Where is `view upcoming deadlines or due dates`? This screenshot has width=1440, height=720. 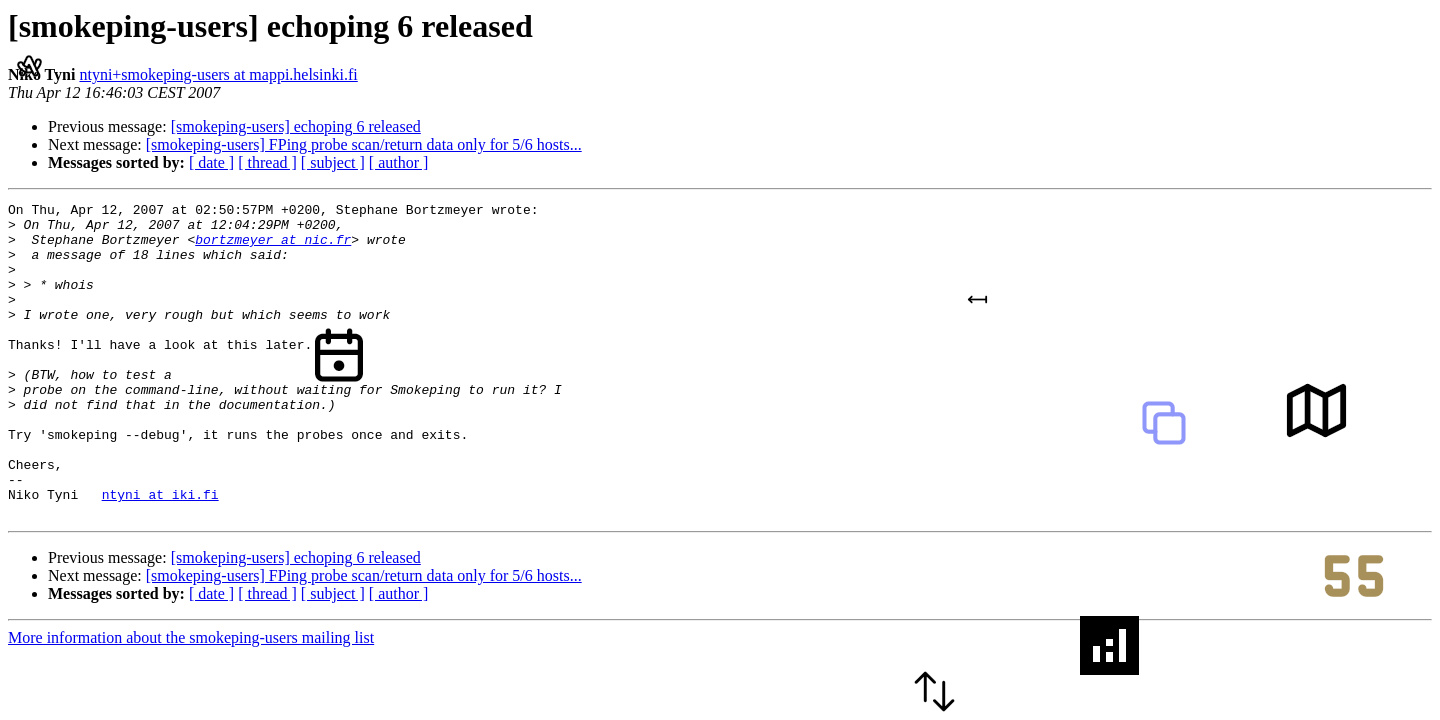
view upcoming deadlines or due dates is located at coordinates (339, 355).